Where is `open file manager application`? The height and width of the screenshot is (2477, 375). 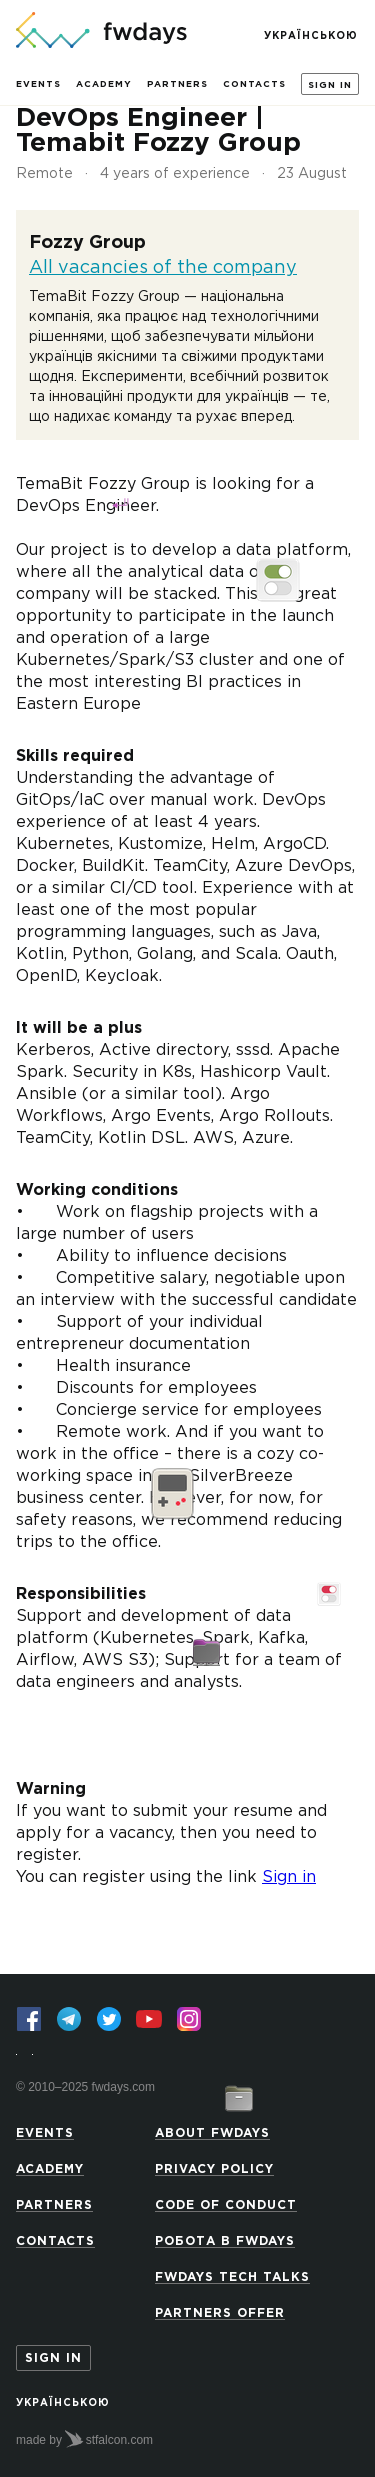 open file manager application is located at coordinates (239, 2098).